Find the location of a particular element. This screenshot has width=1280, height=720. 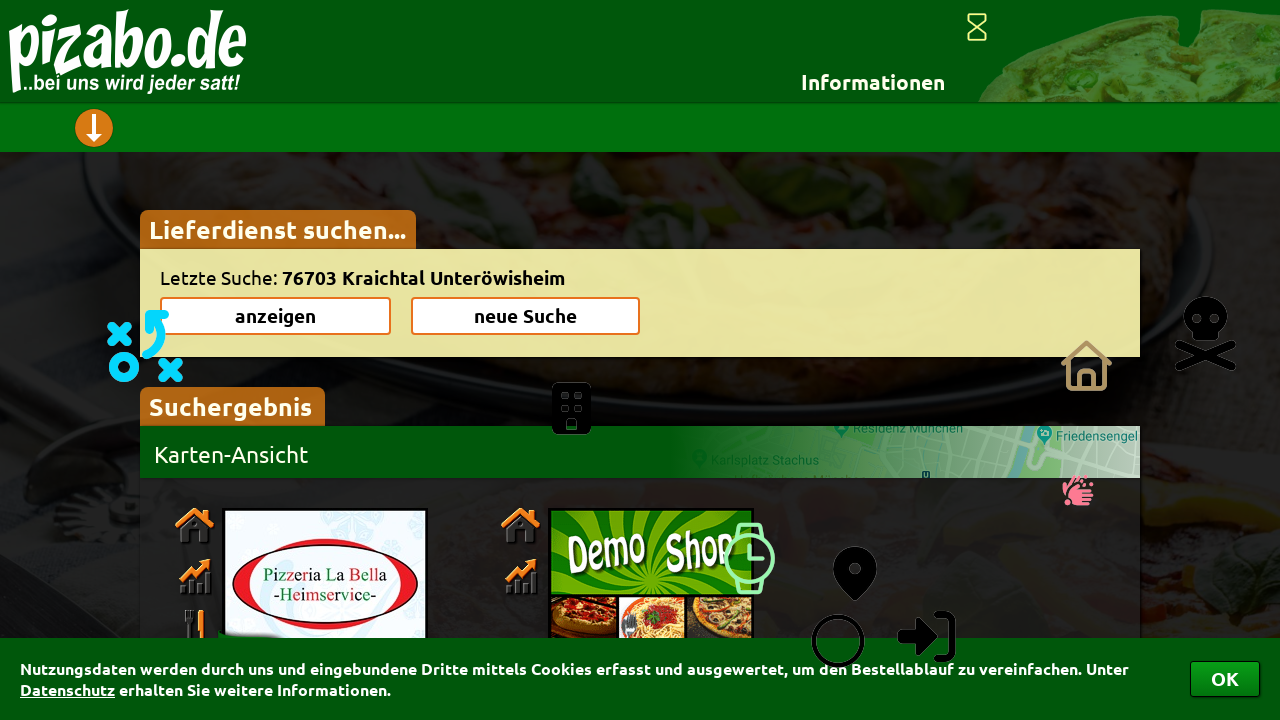

wash hands reminder or hygiene indicator is located at coordinates (1078, 490).